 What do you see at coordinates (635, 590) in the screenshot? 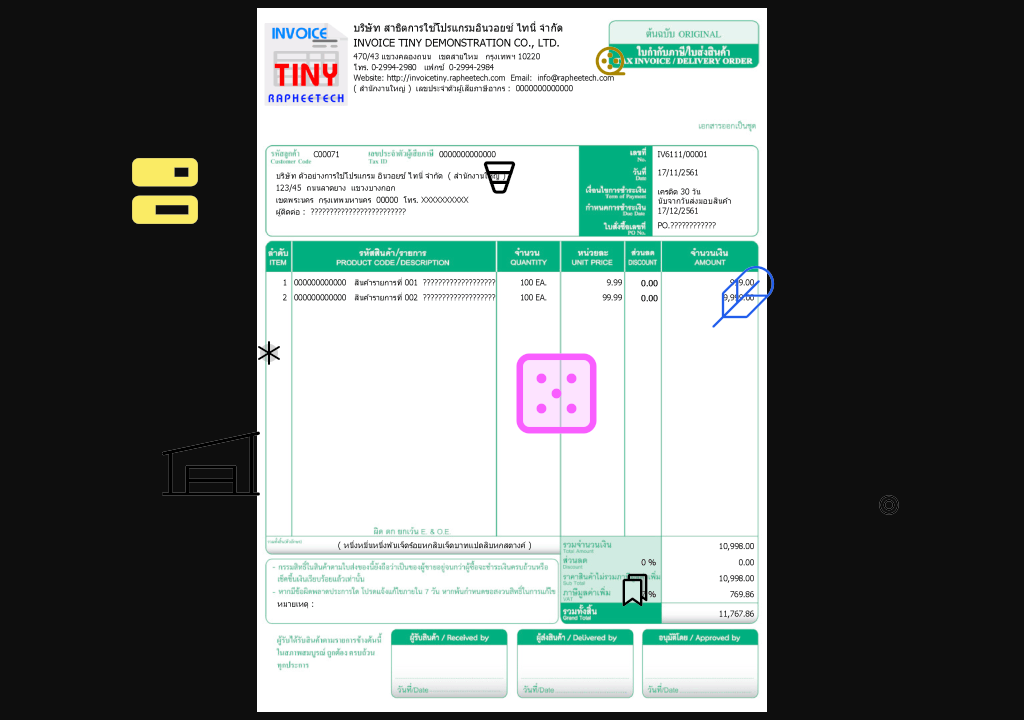
I see `view your bookmarked items` at bounding box center [635, 590].